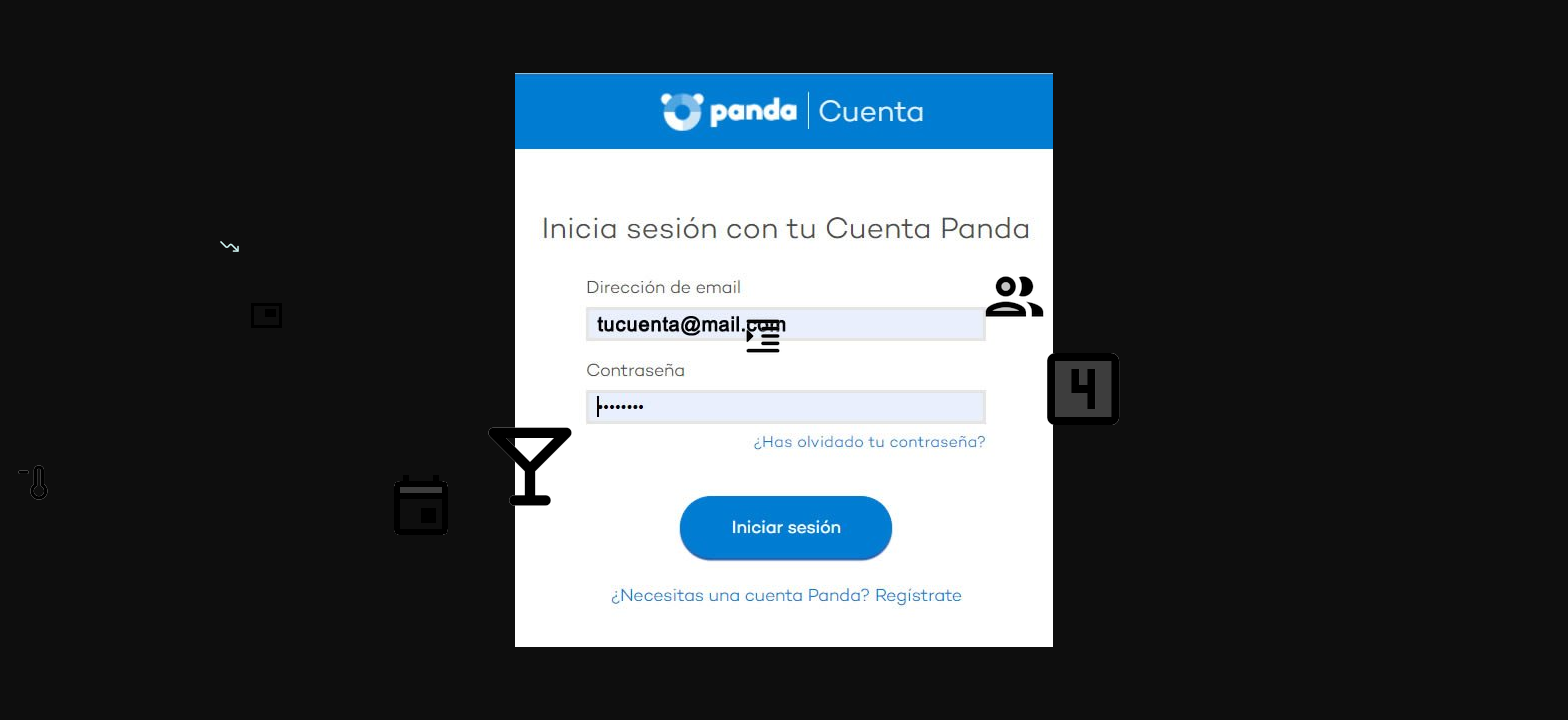 This screenshot has height=720, width=1568. What do you see at coordinates (763, 336) in the screenshot?
I see `increase text indentation` at bounding box center [763, 336].